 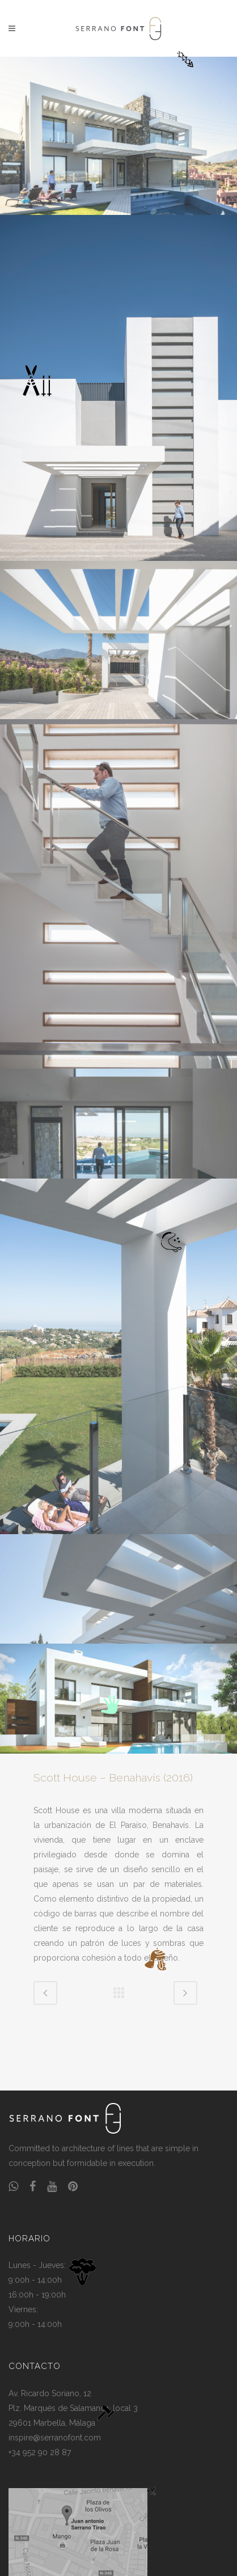 What do you see at coordinates (171, 1242) in the screenshot?
I see `select sling weapon in game inventory` at bounding box center [171, 1242].